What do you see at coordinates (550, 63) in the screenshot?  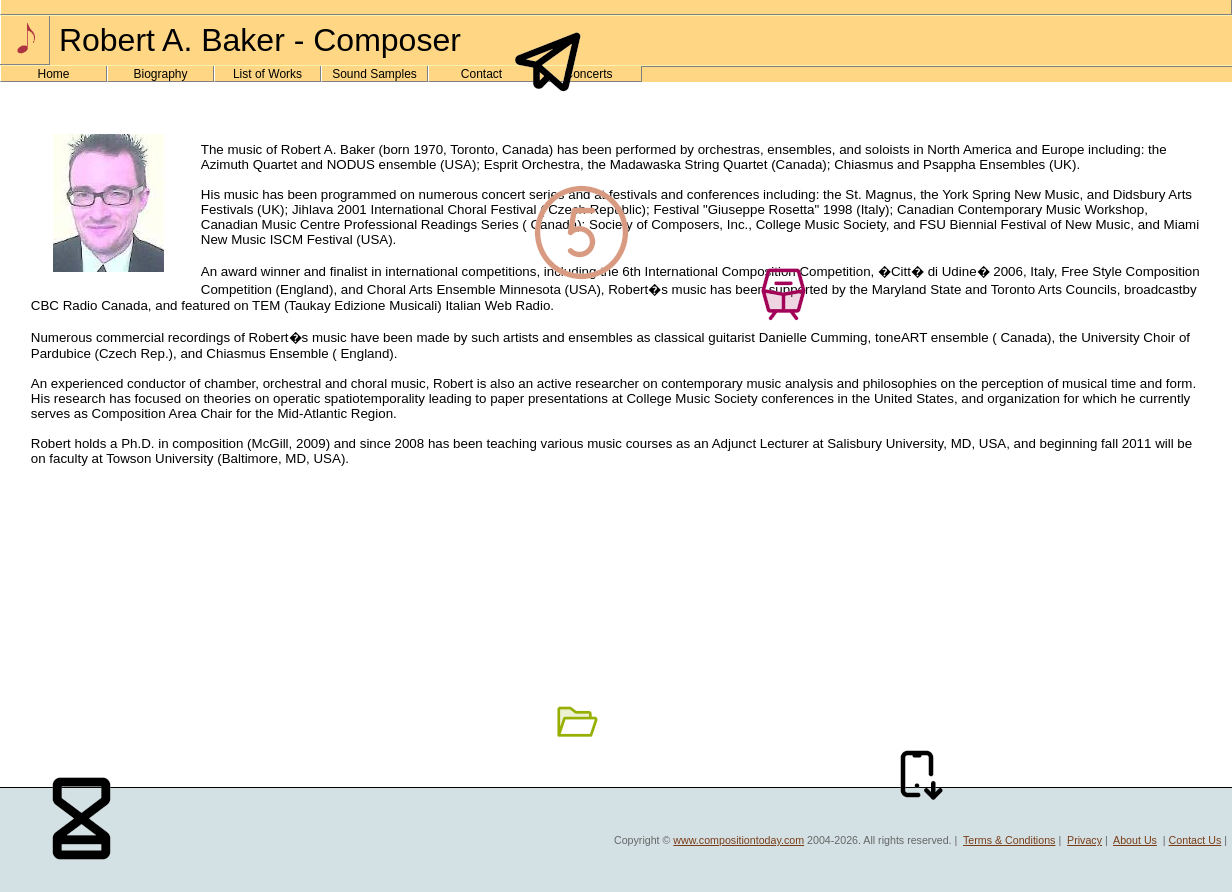 I see `open Telegram messaging app` at bounding box center [550, 63].